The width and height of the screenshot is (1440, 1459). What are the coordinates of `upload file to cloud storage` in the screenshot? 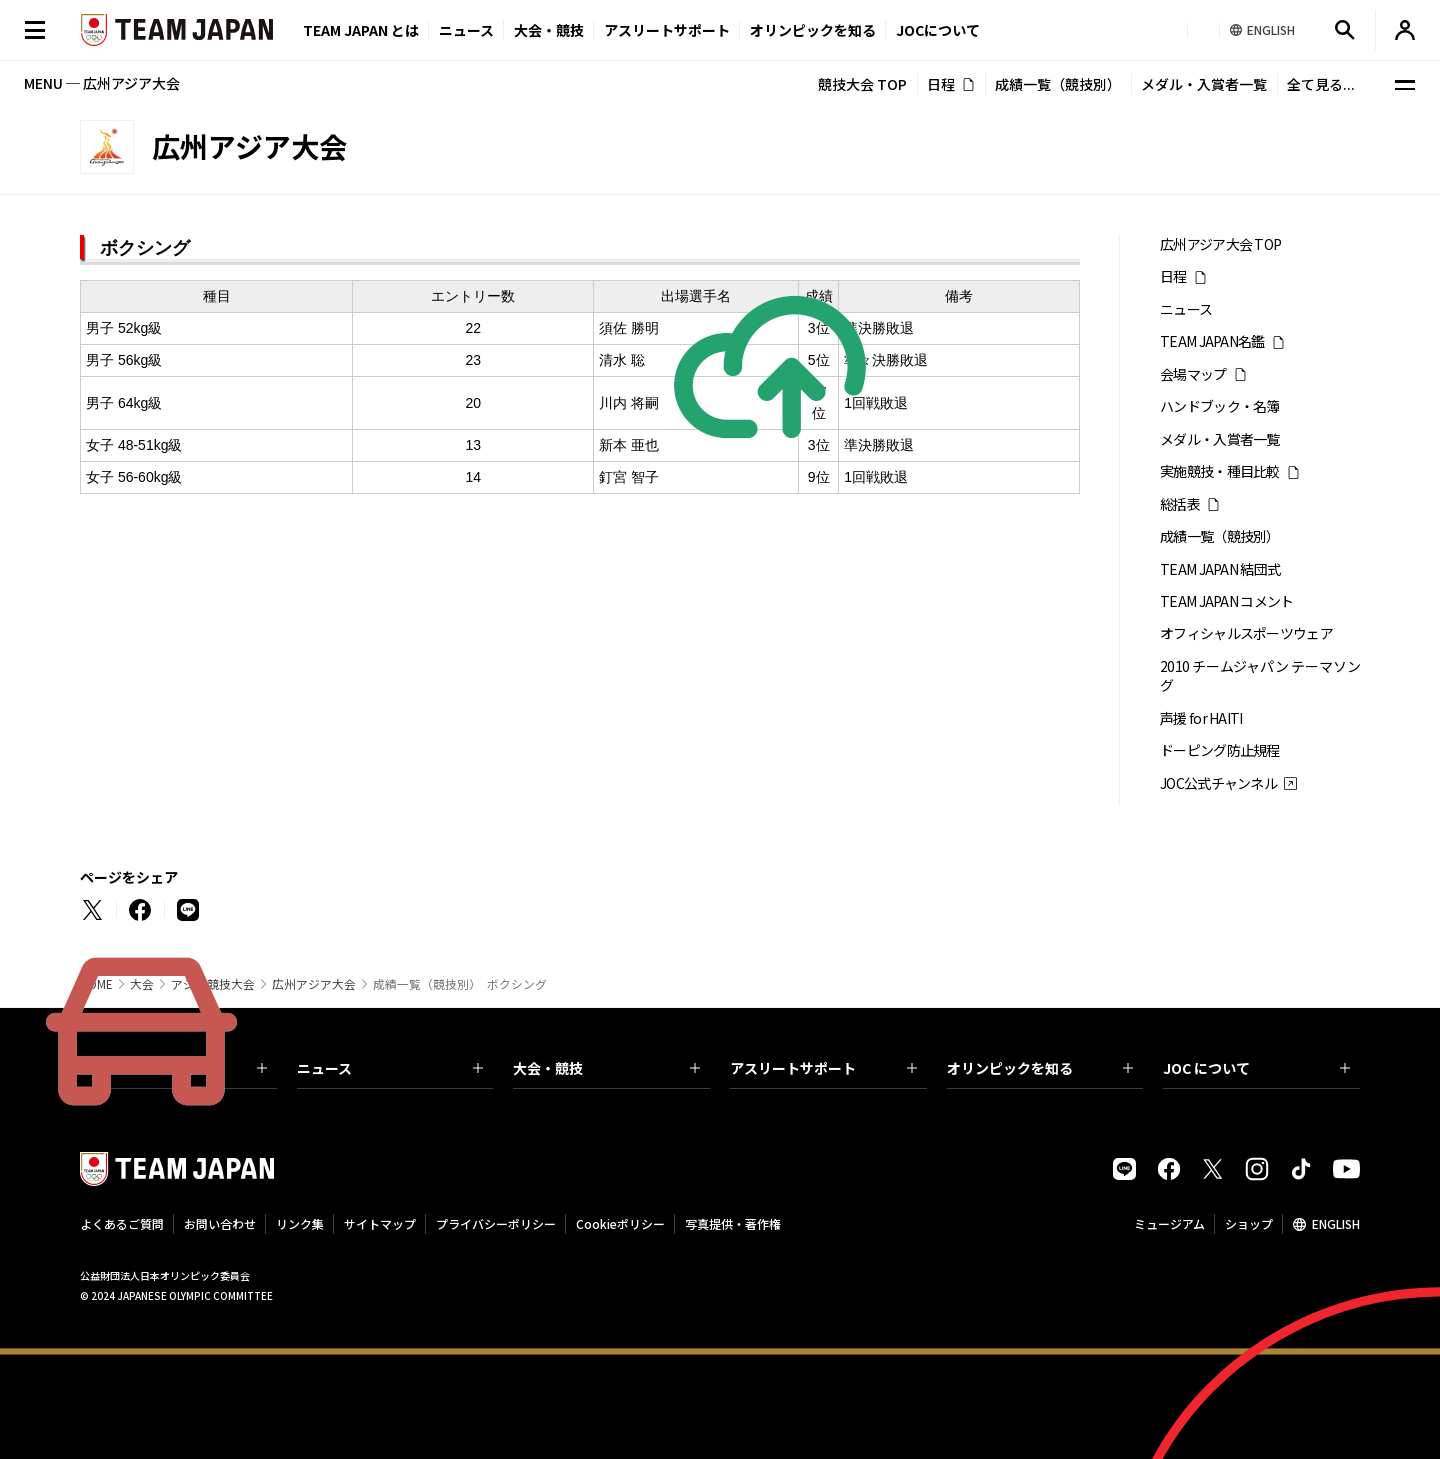 It's located at (770, 367).